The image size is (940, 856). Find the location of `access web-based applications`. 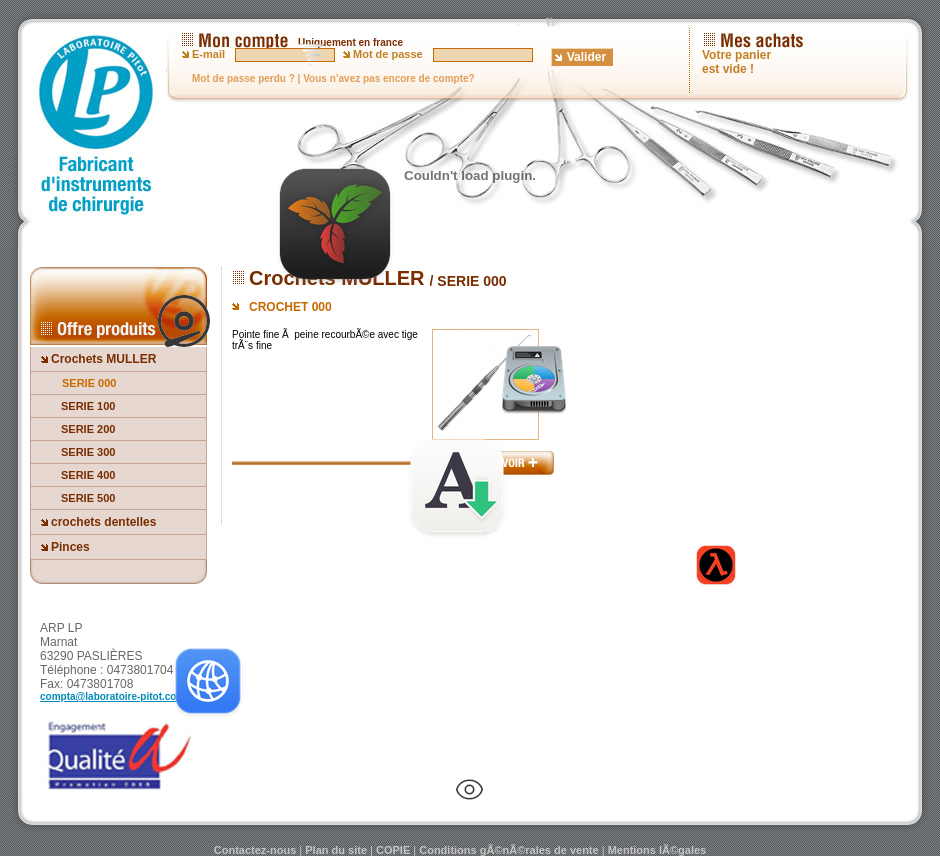

access web-based applications is located at coordinates (208, 681).